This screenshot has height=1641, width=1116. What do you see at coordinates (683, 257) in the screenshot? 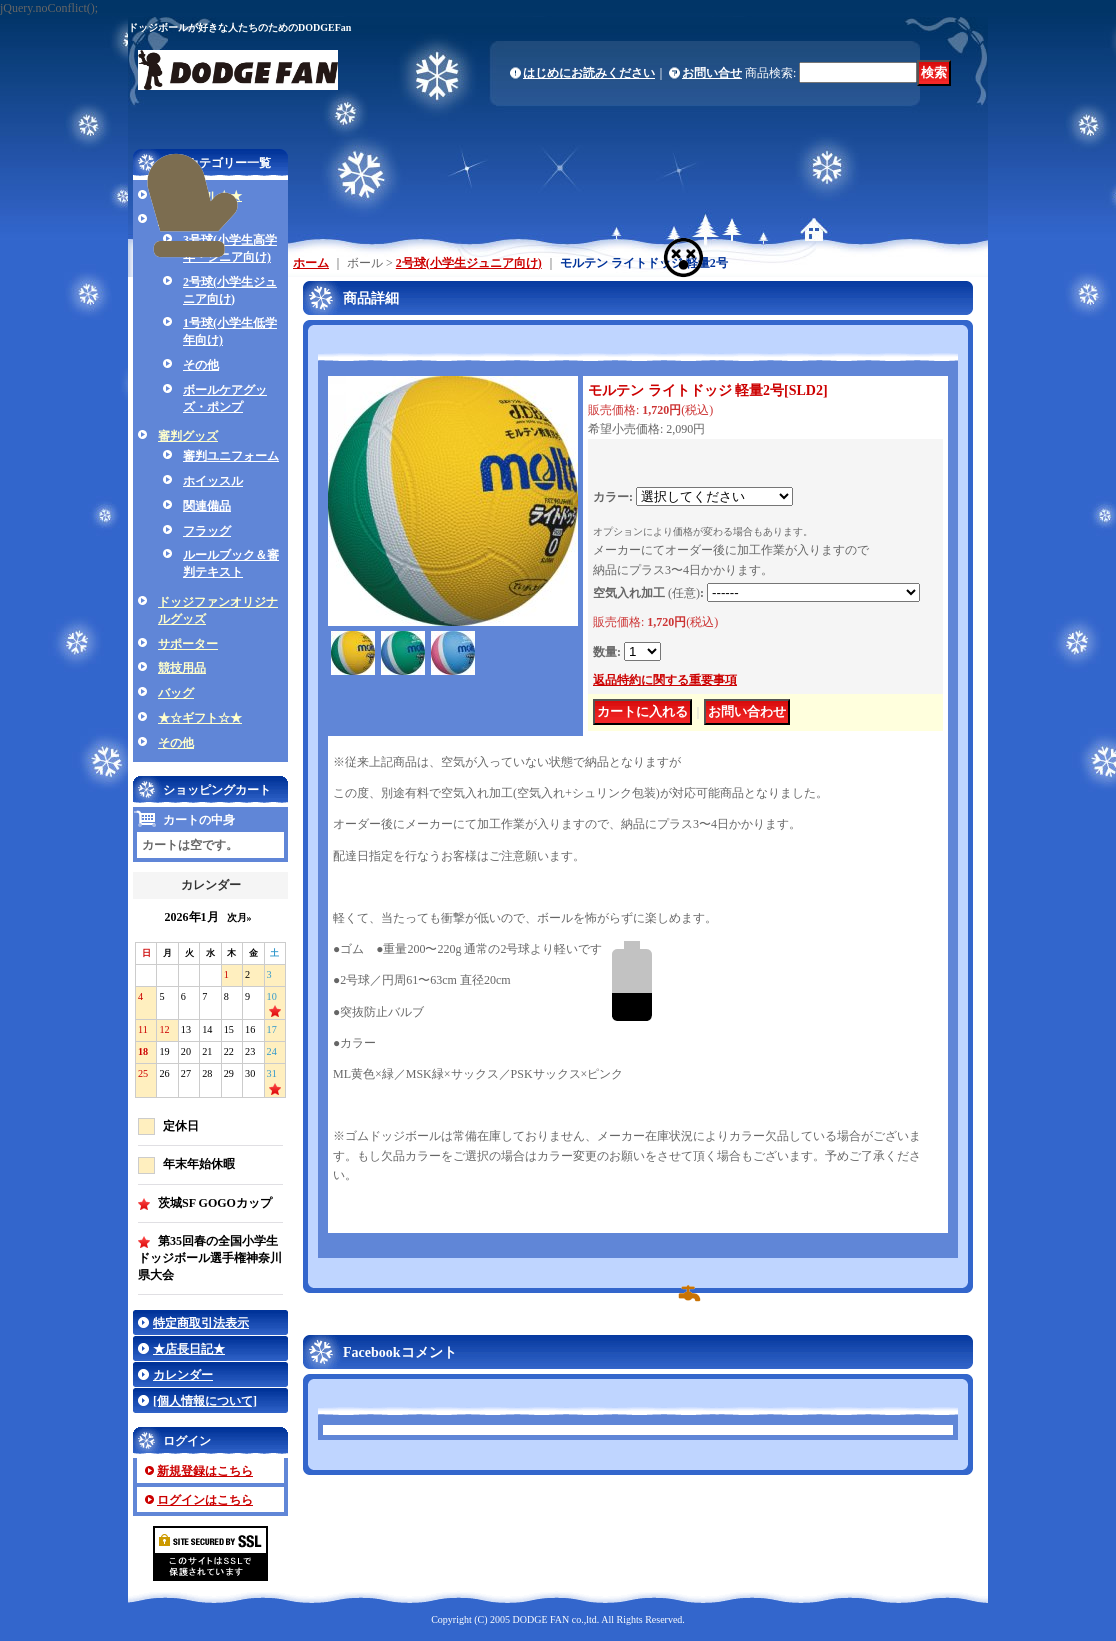
I see `indicates a confused or overwhelmed state` at bounding box center [683, 257].